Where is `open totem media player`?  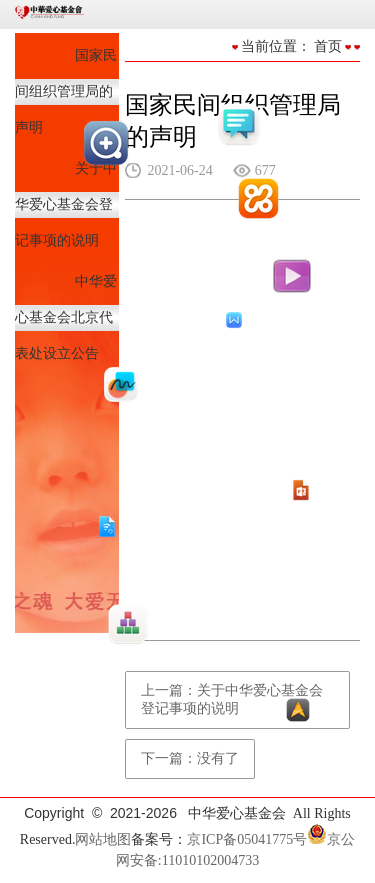
open totem media player is located at coordinates (292, 276).